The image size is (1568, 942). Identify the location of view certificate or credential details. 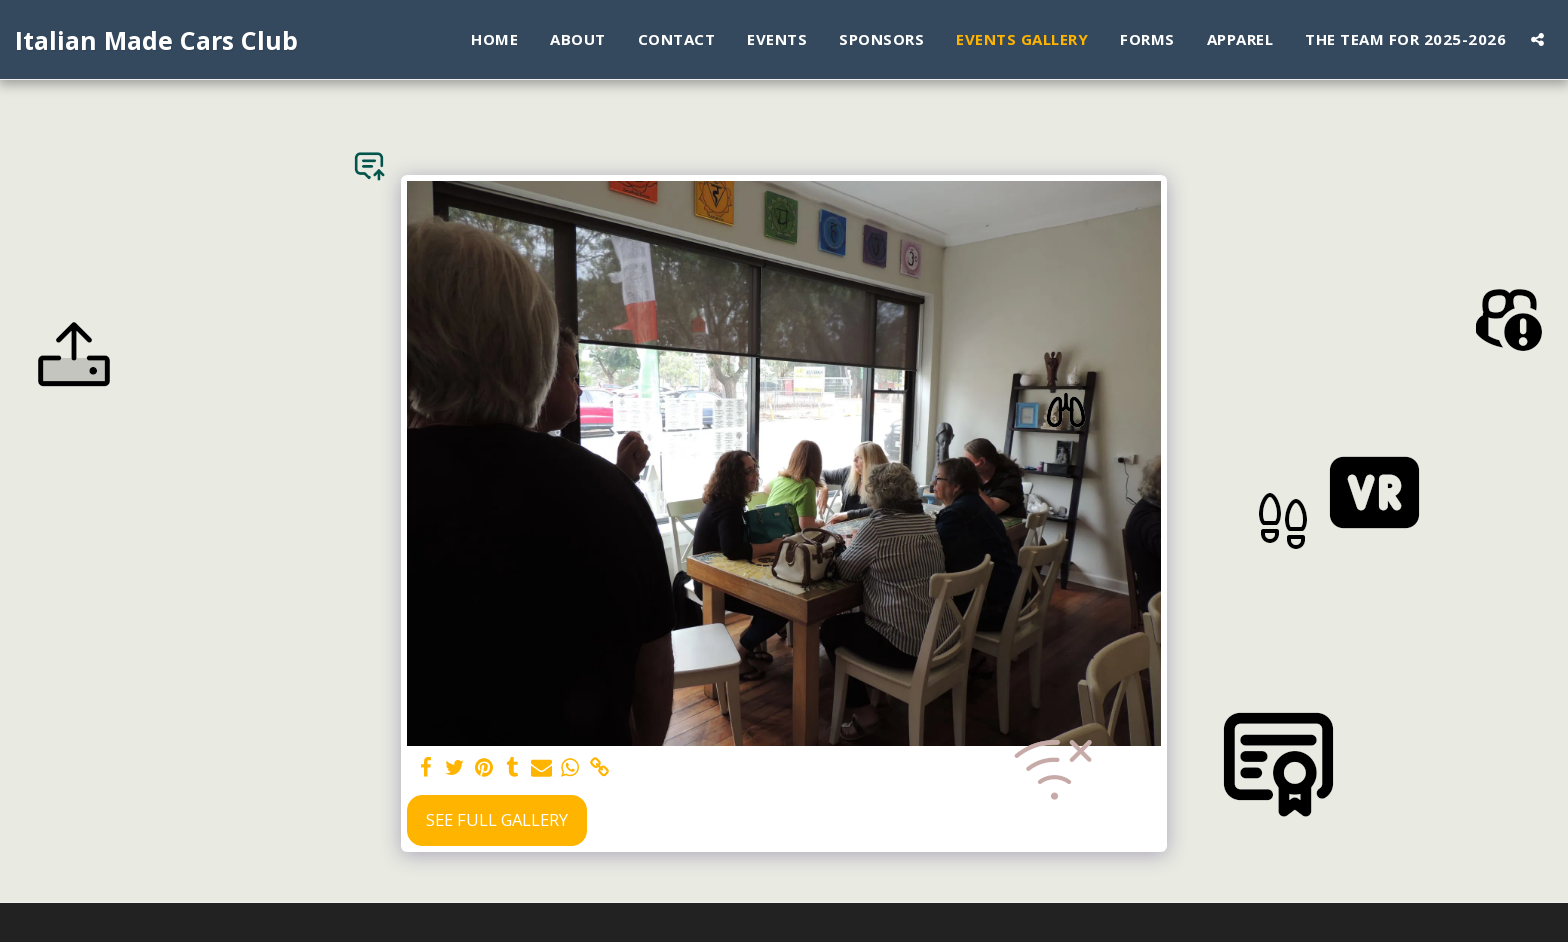
(1278, 756).